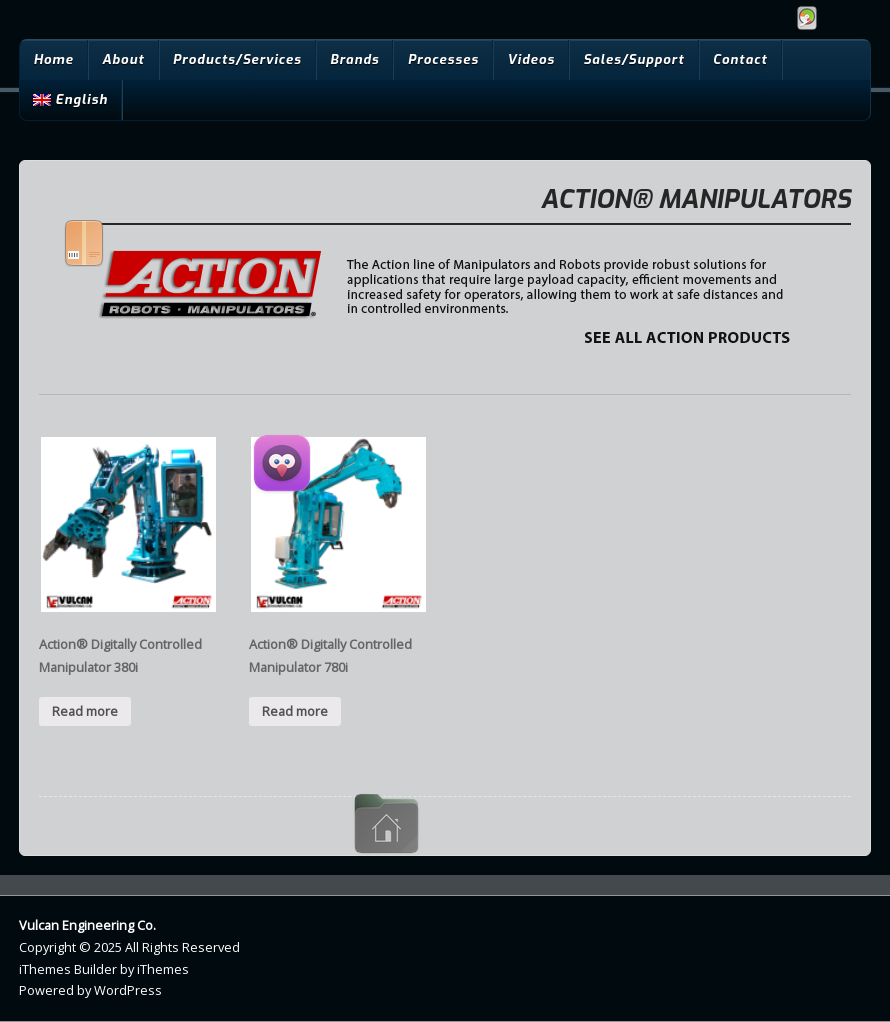 The height and width of the screenshot is (1022, 890). I want to click on open gparted disk partition editor, so click(807, 18).